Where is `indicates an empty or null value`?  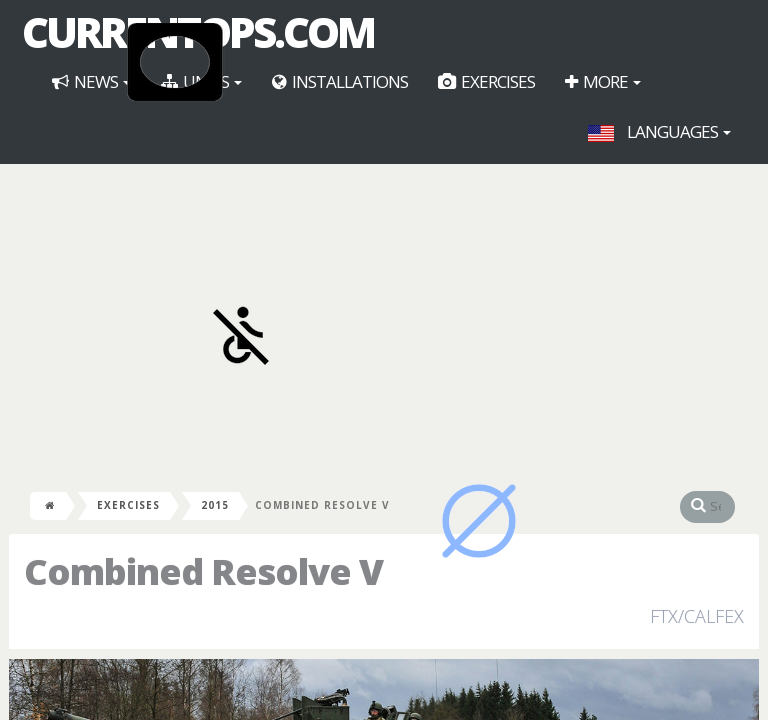
indicates an empty or null value is located at coordinates (479, 521).